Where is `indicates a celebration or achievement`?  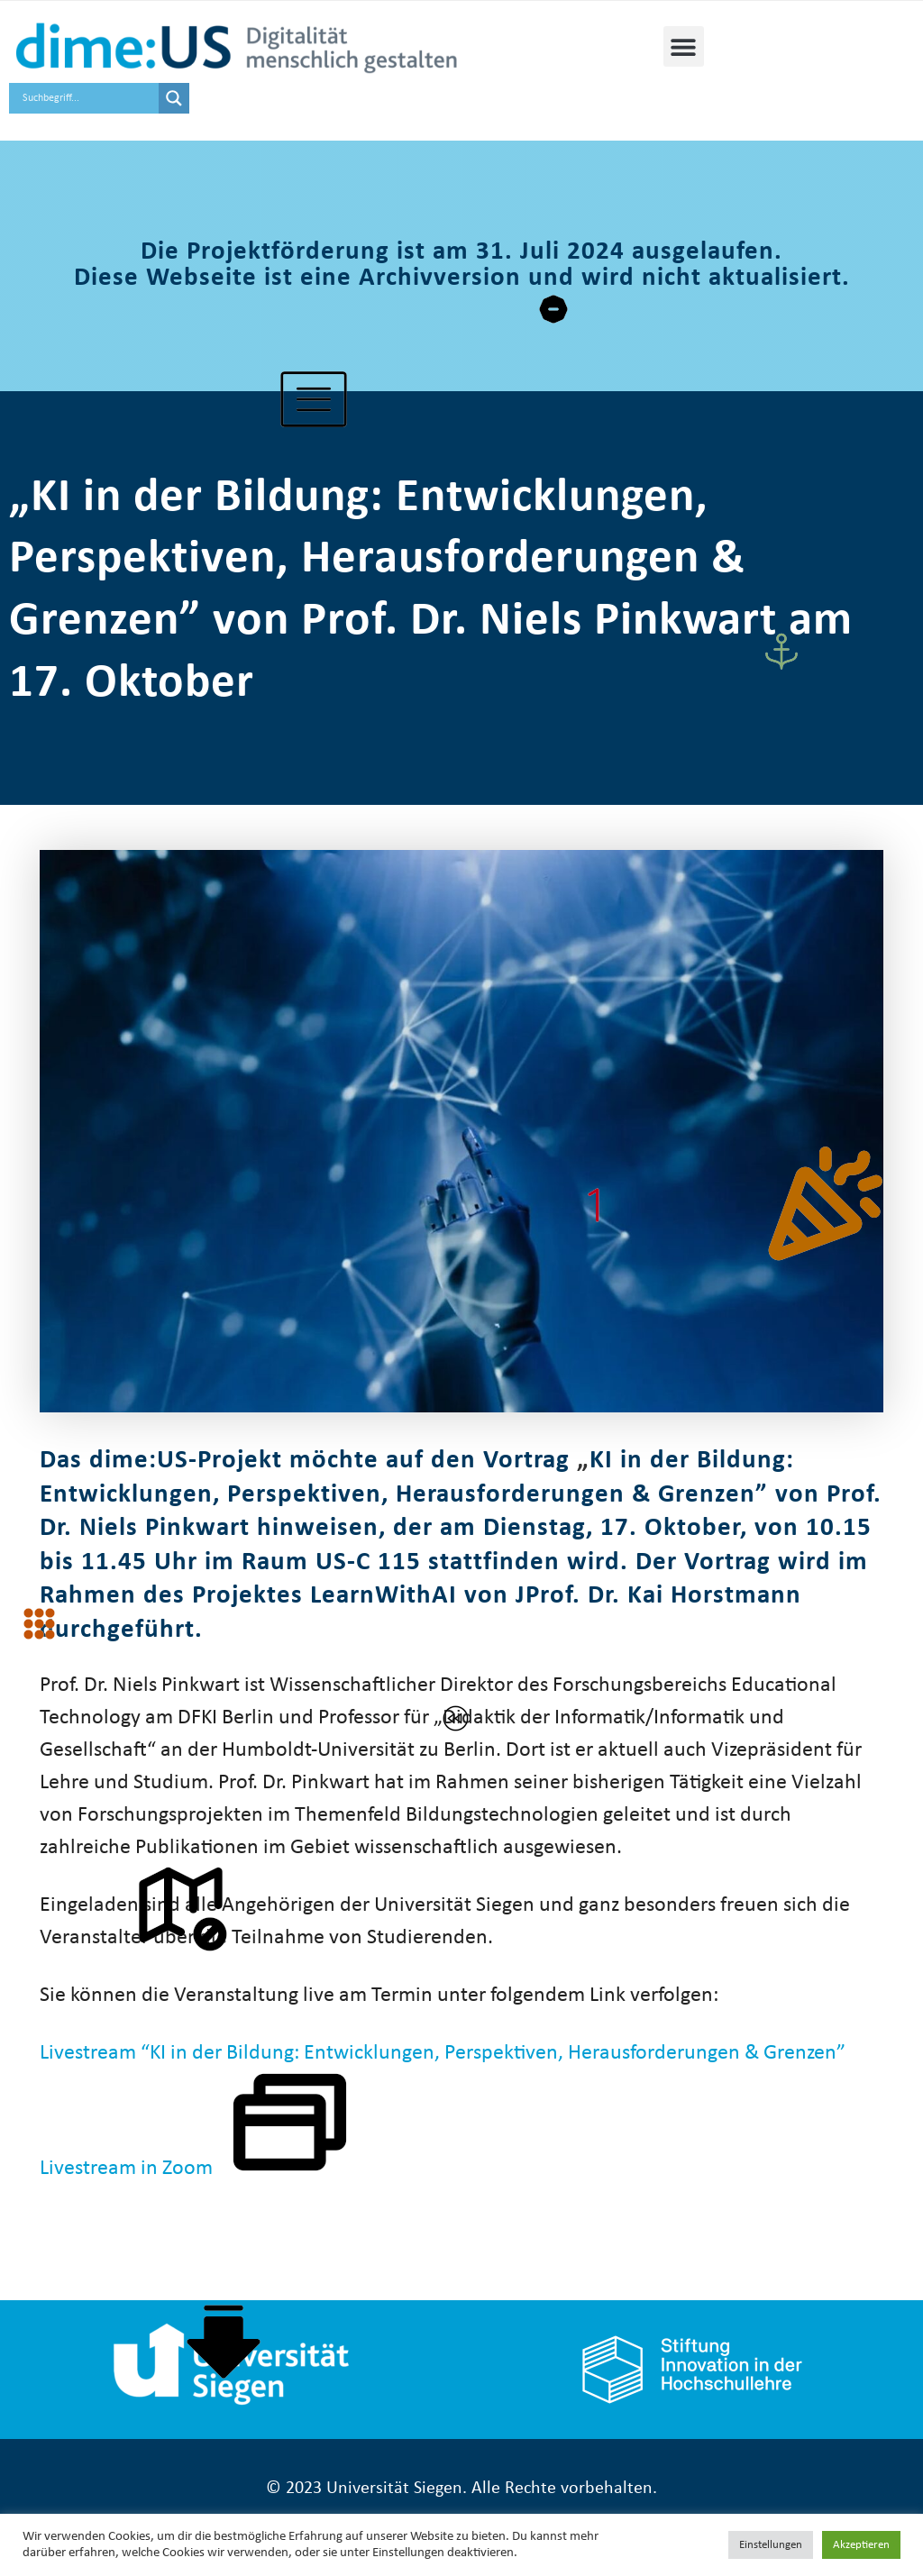 indicates a celebration or achievement is located at coordinates (819, 1210).